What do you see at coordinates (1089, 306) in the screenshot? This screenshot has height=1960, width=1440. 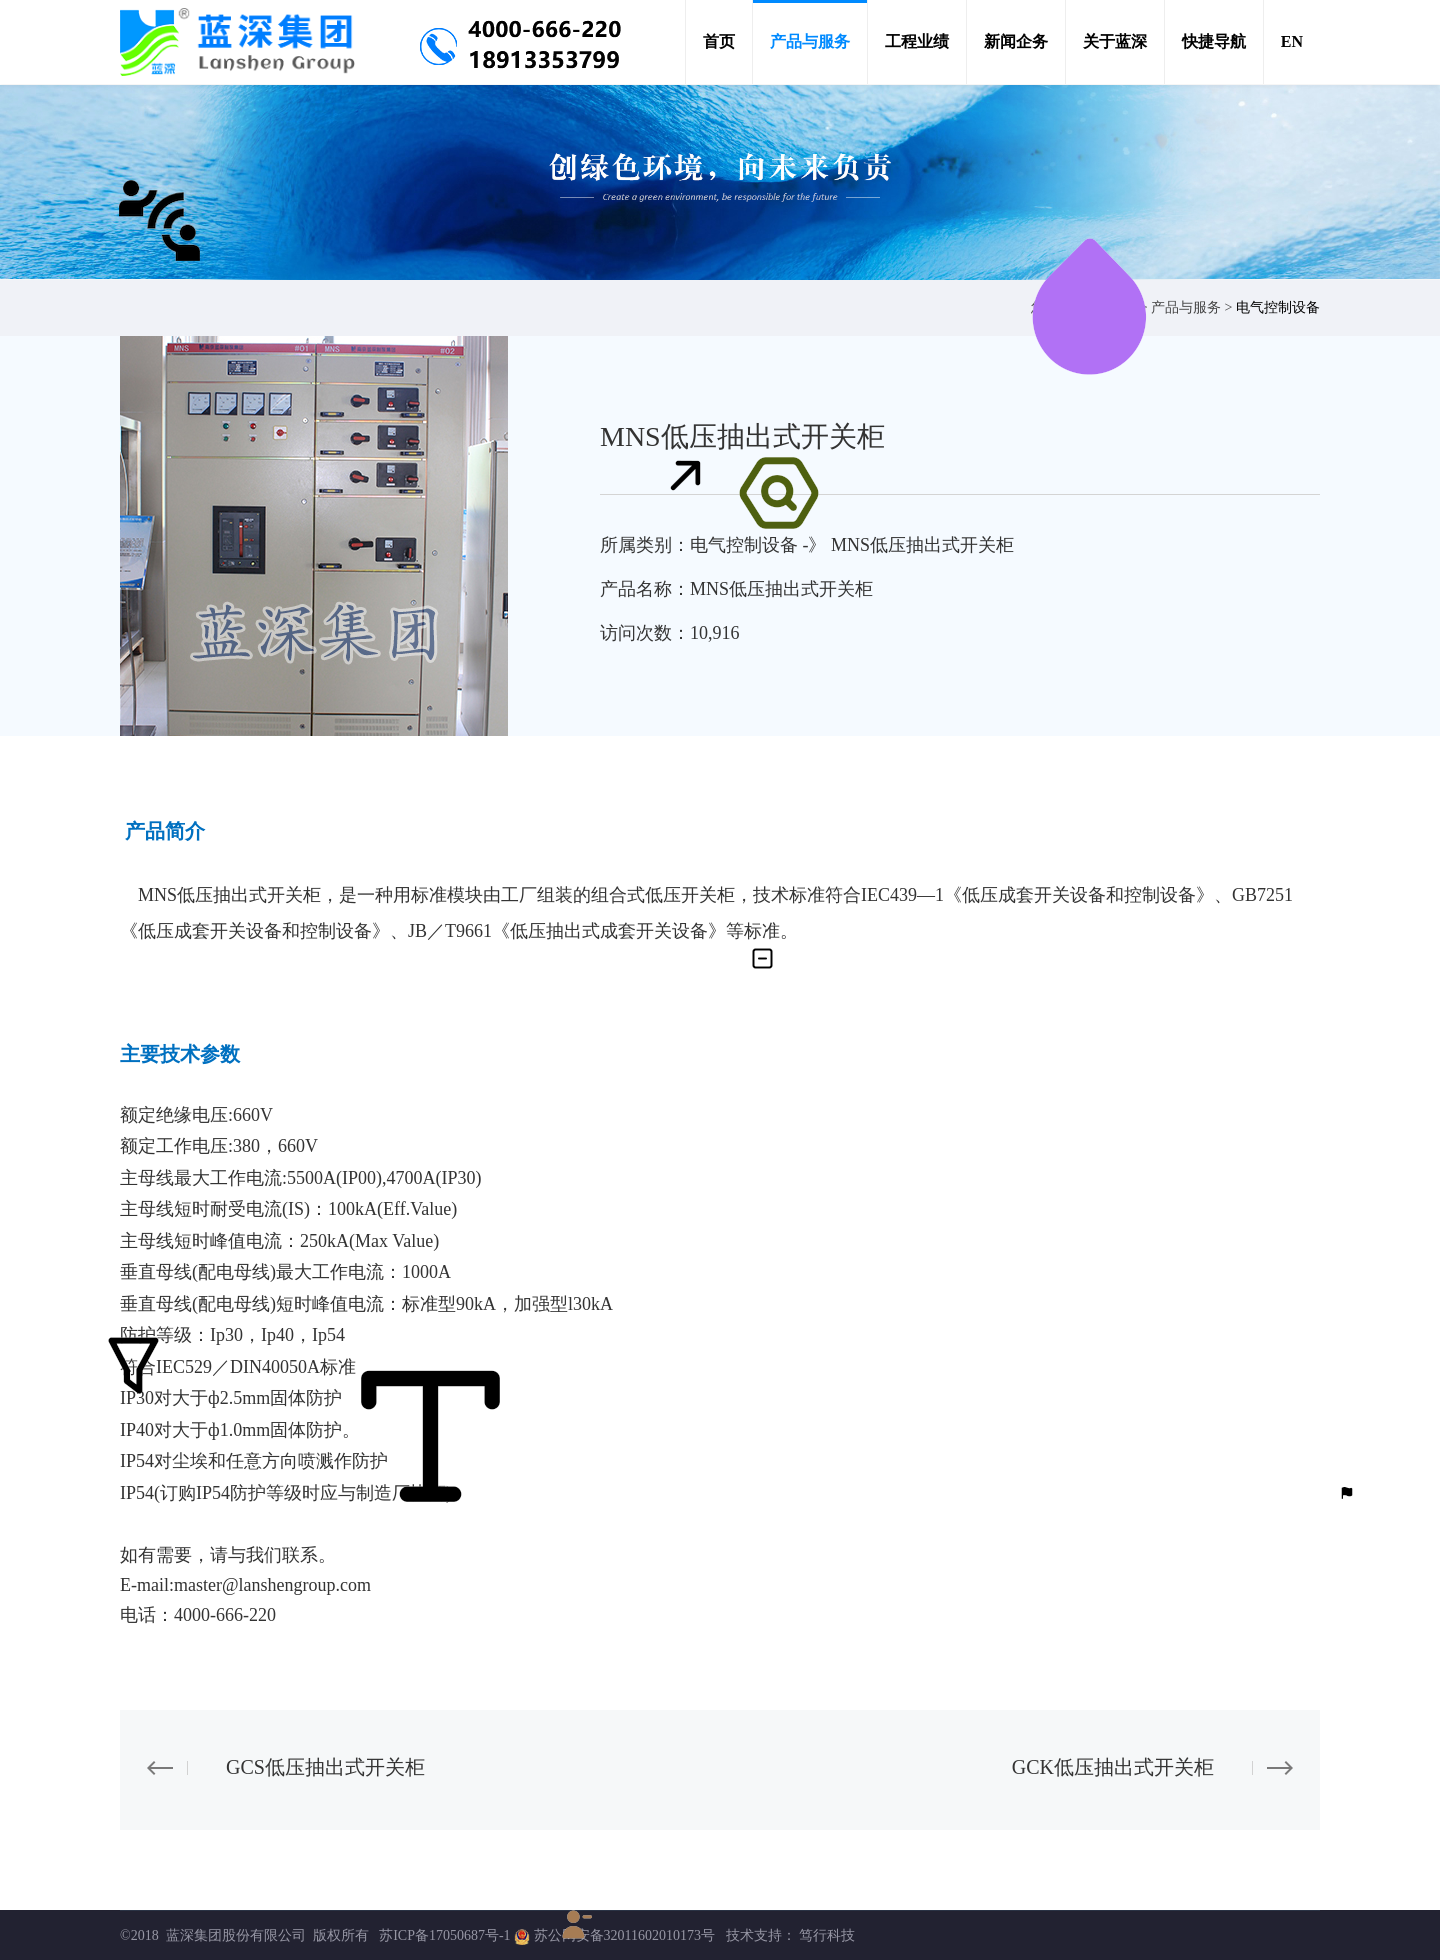 I see `adjust water or hydration settings` at bounding box center [1089, 306].